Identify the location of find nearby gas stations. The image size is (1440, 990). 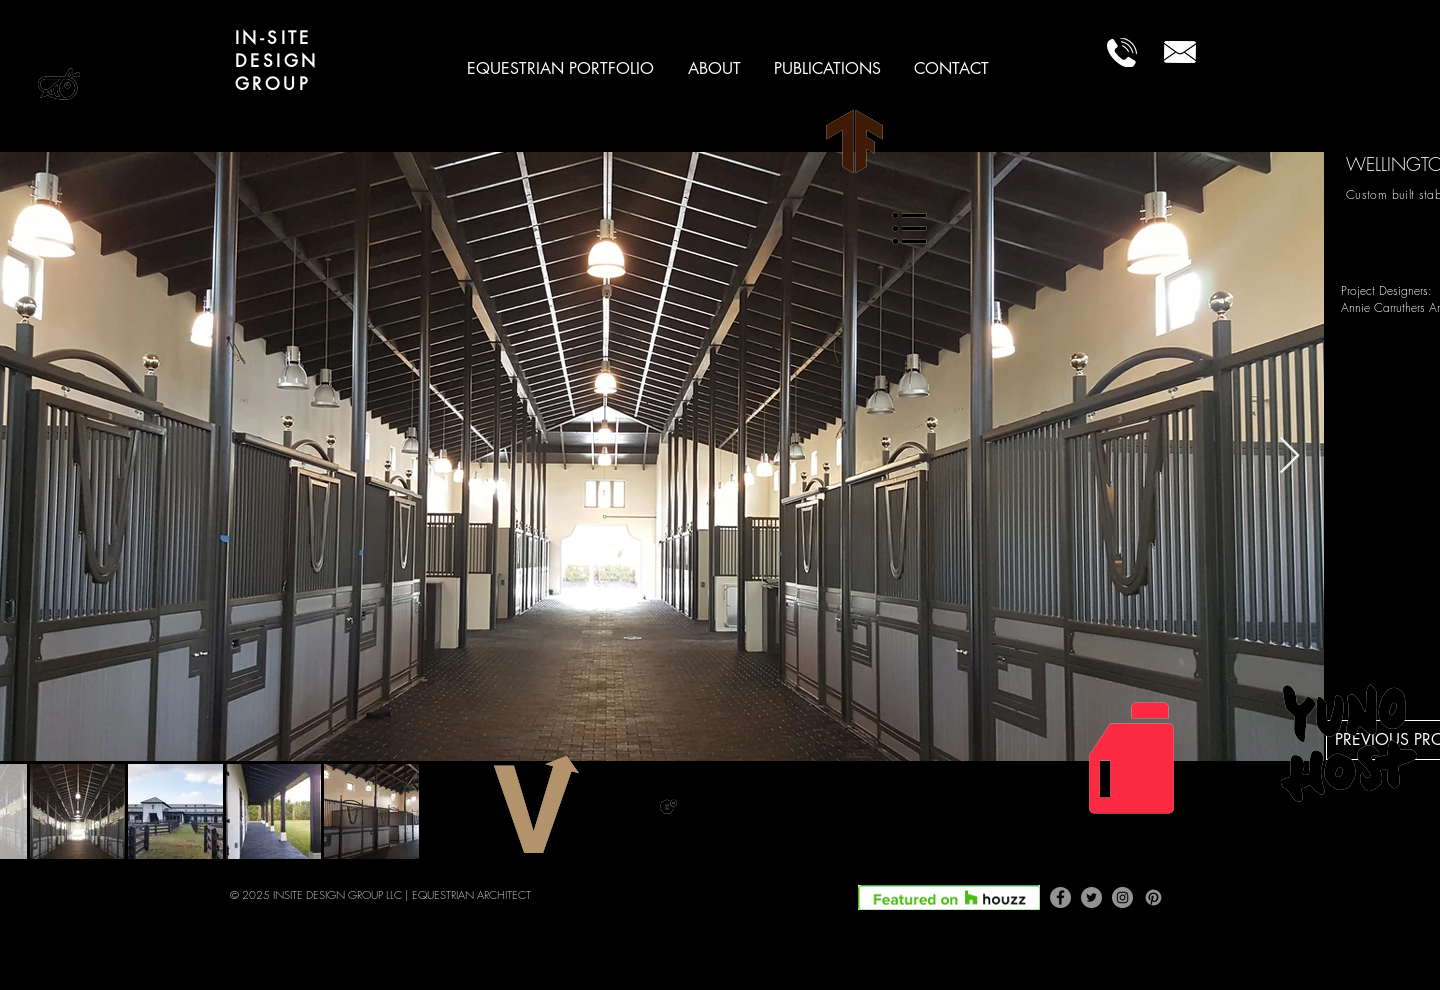
(1131, 760).